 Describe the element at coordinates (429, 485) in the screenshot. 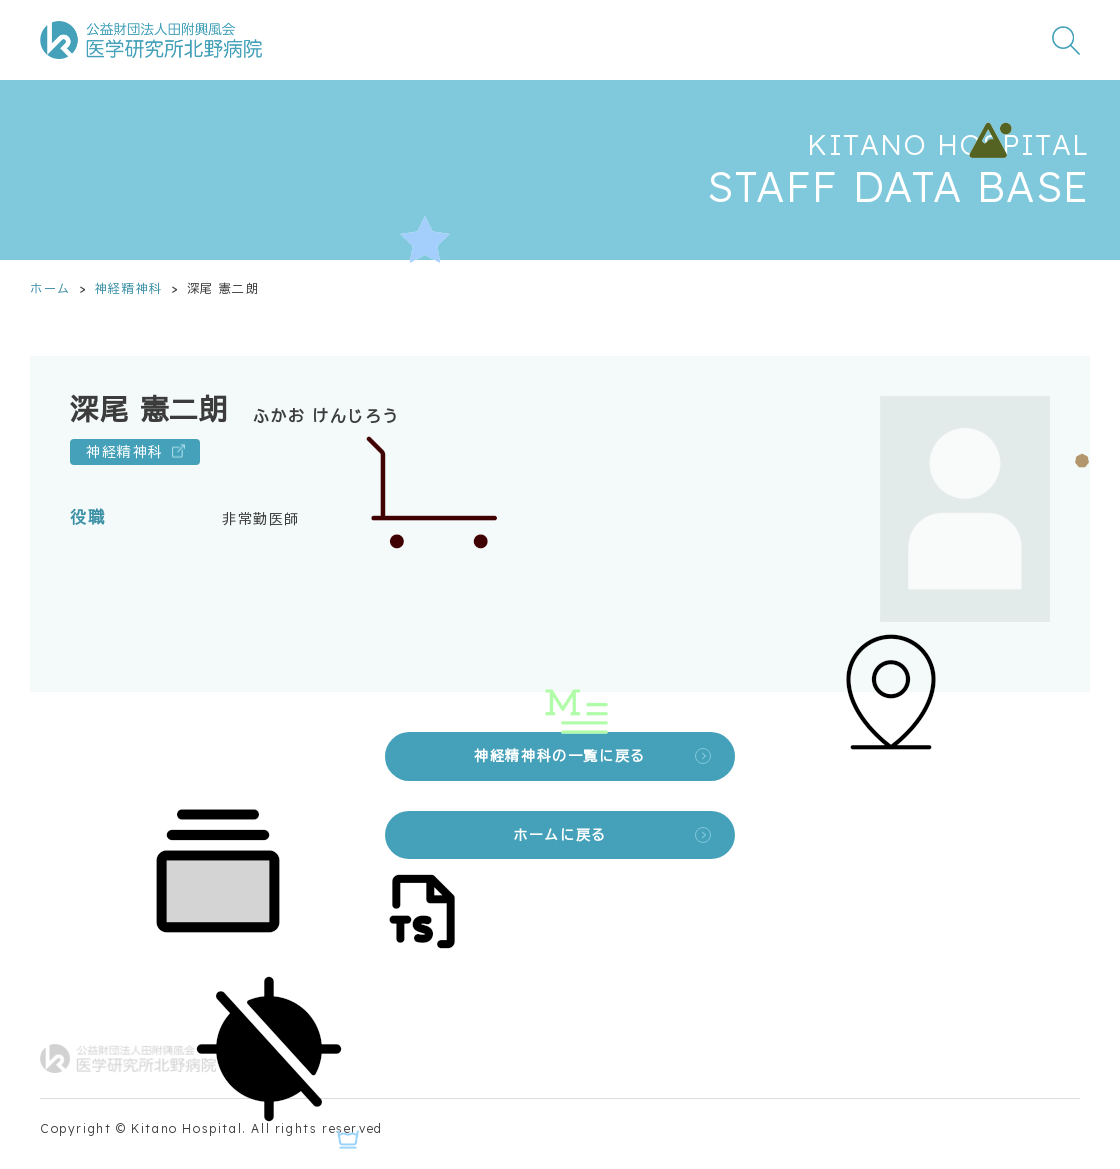

I see `view shopping cart` at that location.